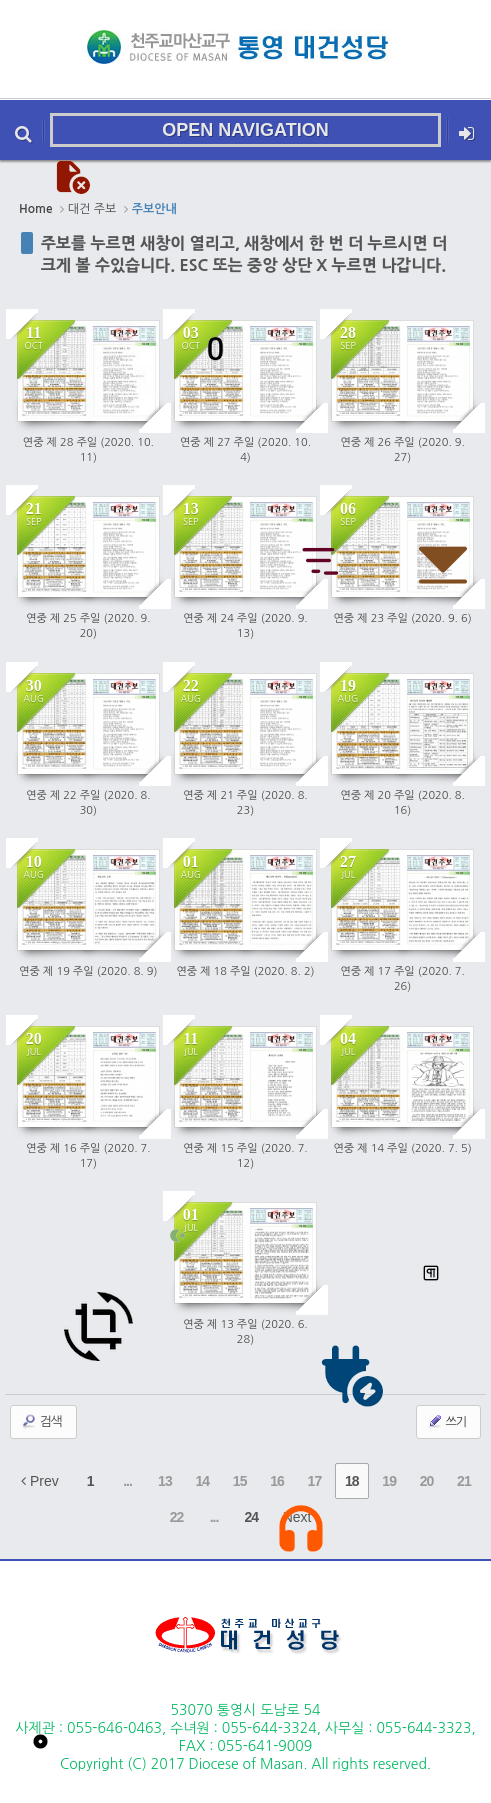 The width and height of the screenshot is (491, 1803). Describe the element at coordinates (40, 1741) in the screenshot. I see `indicates an unread notification or new item` at that location.